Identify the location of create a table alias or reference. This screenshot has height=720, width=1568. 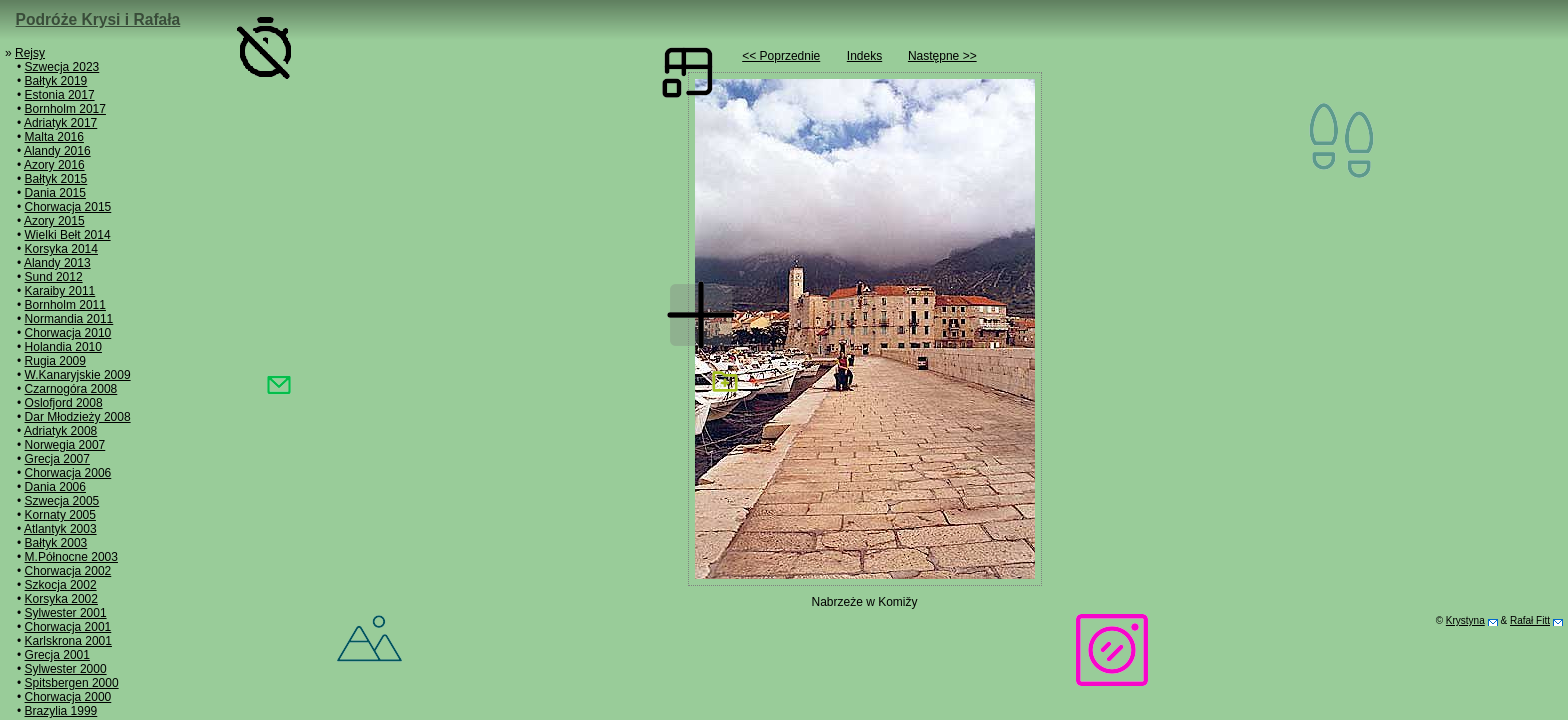
(688, 71).